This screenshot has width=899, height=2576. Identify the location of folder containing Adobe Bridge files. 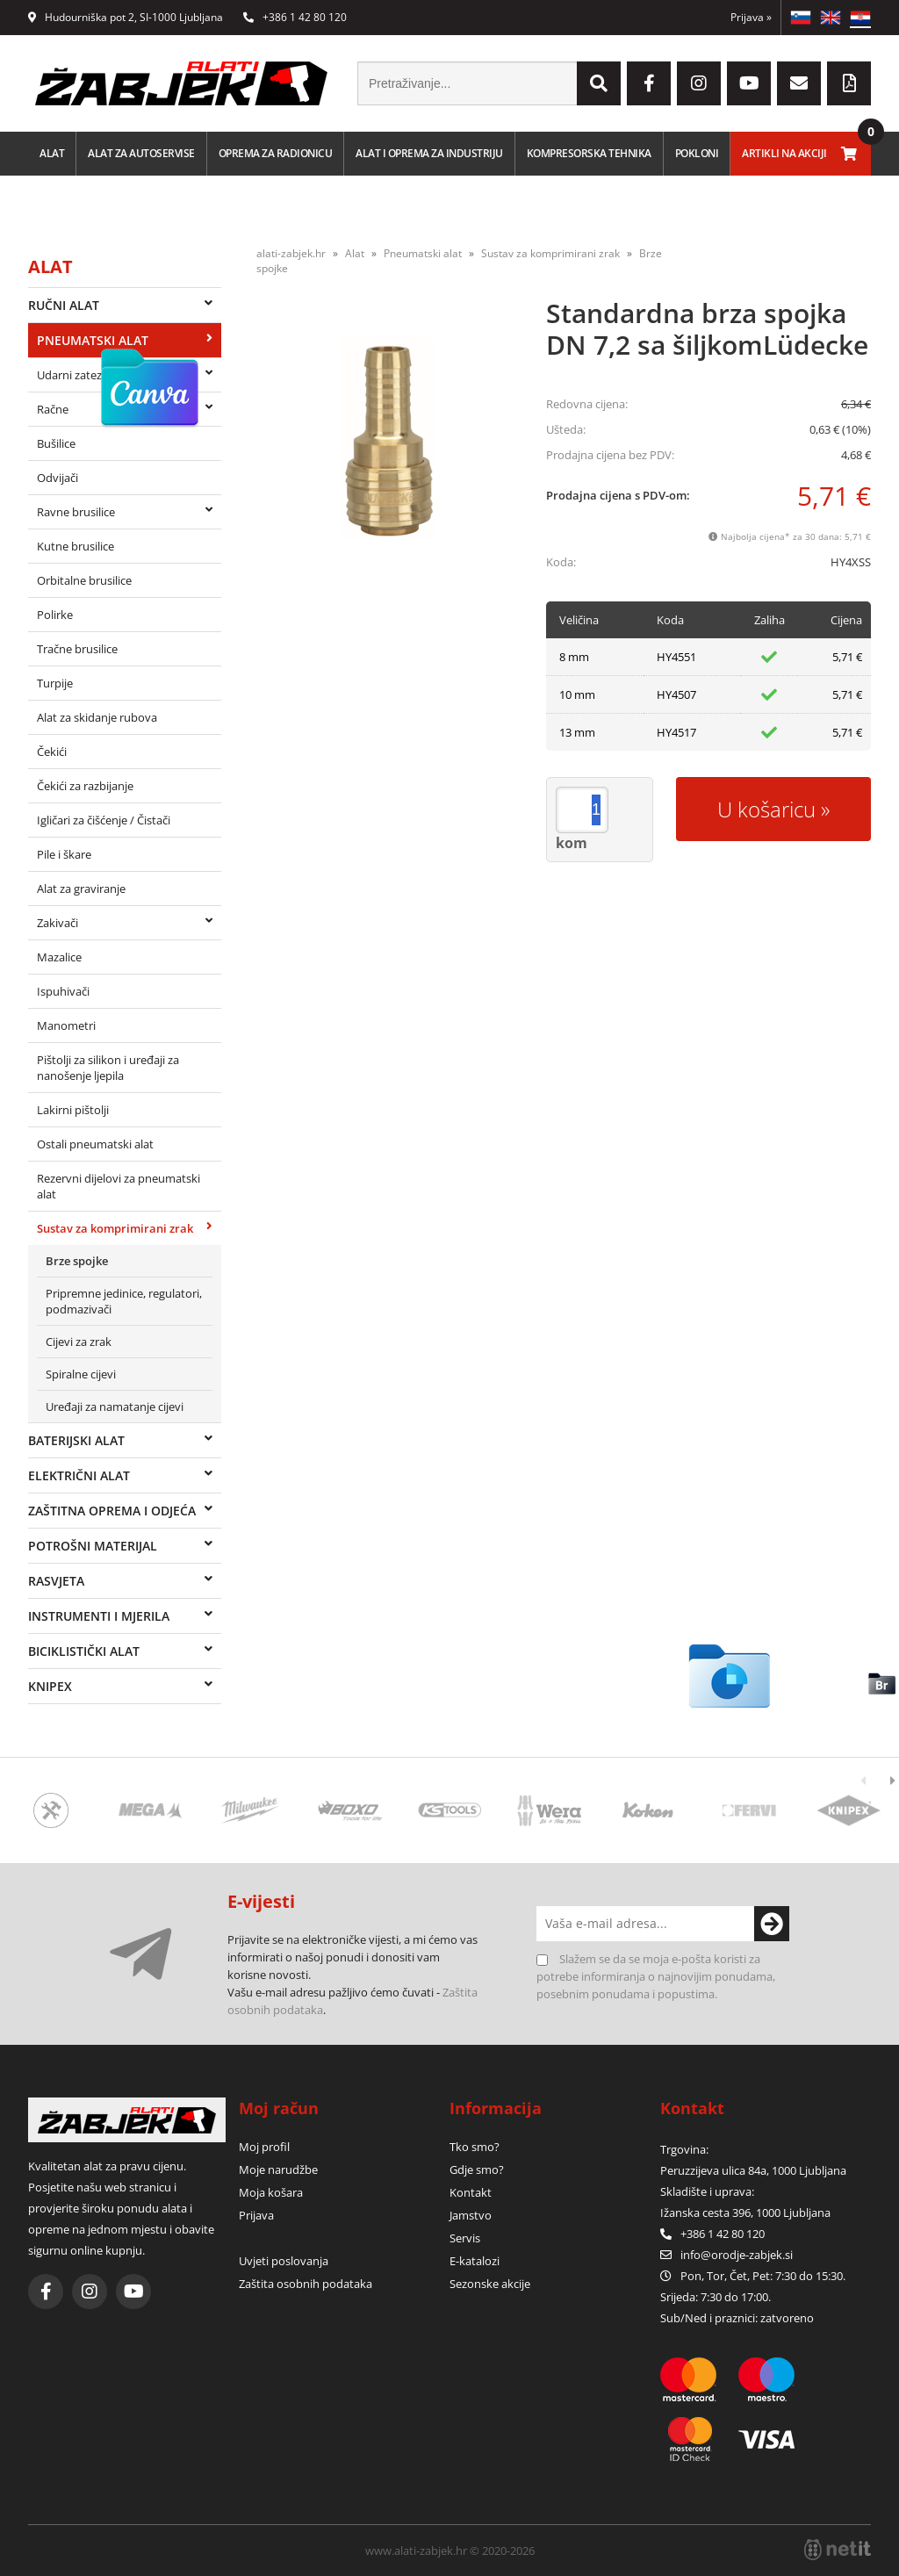
(881, 1684).